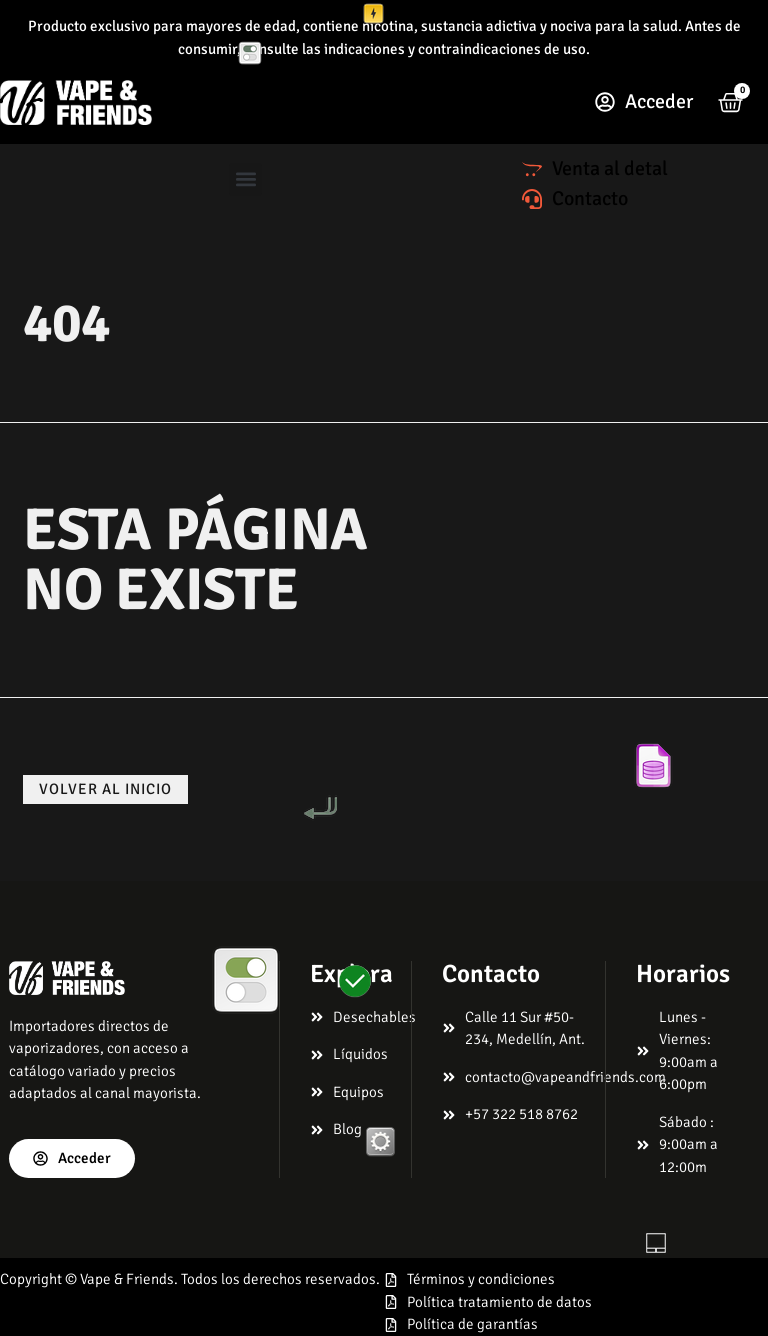 The width and height of the screenshot is (768, 1336). I want to click on reply to all recipients of an email, so click(320, 806).